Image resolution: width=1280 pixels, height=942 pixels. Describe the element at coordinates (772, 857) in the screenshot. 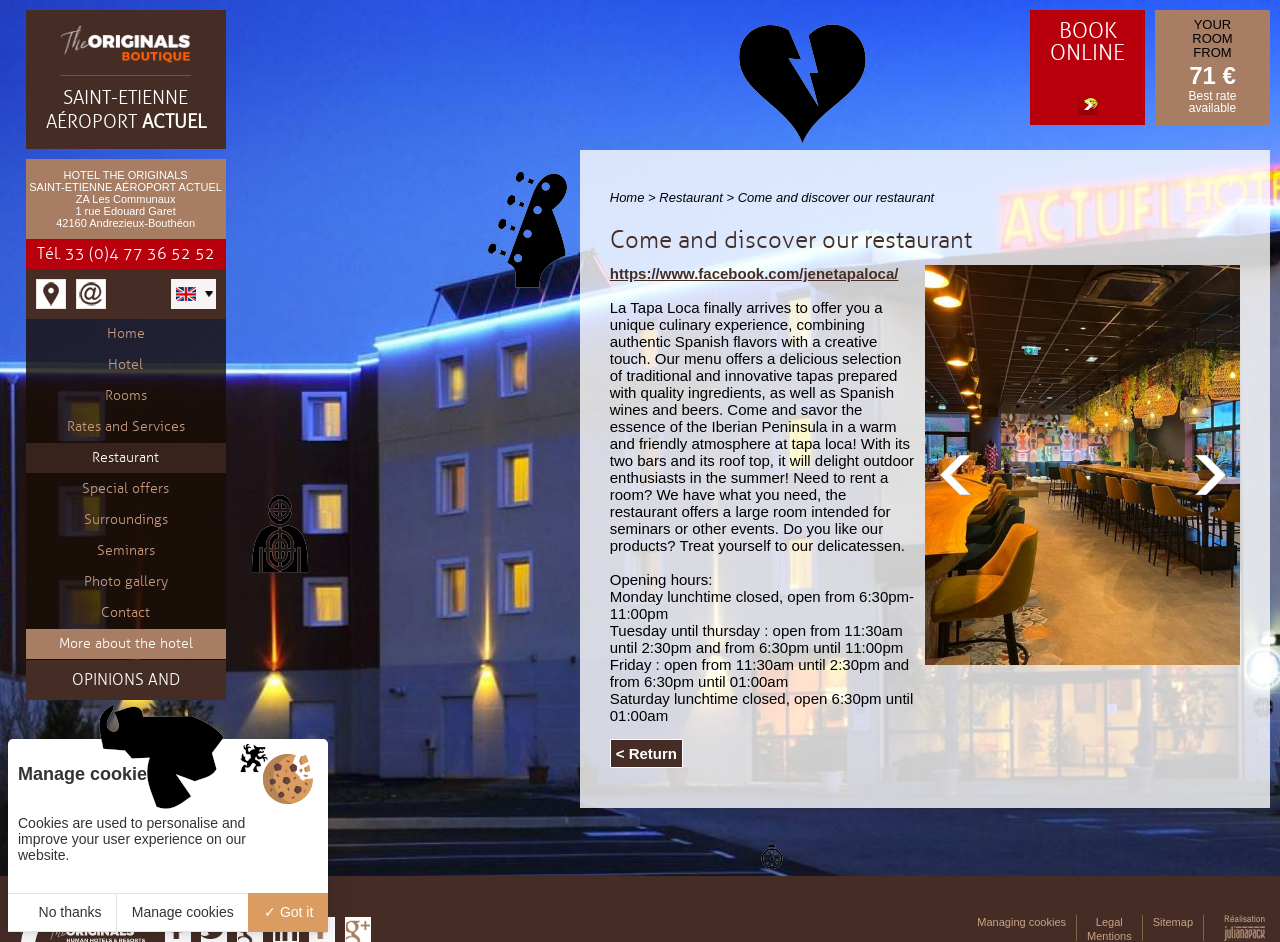

I see `start or view a timer` at that location.